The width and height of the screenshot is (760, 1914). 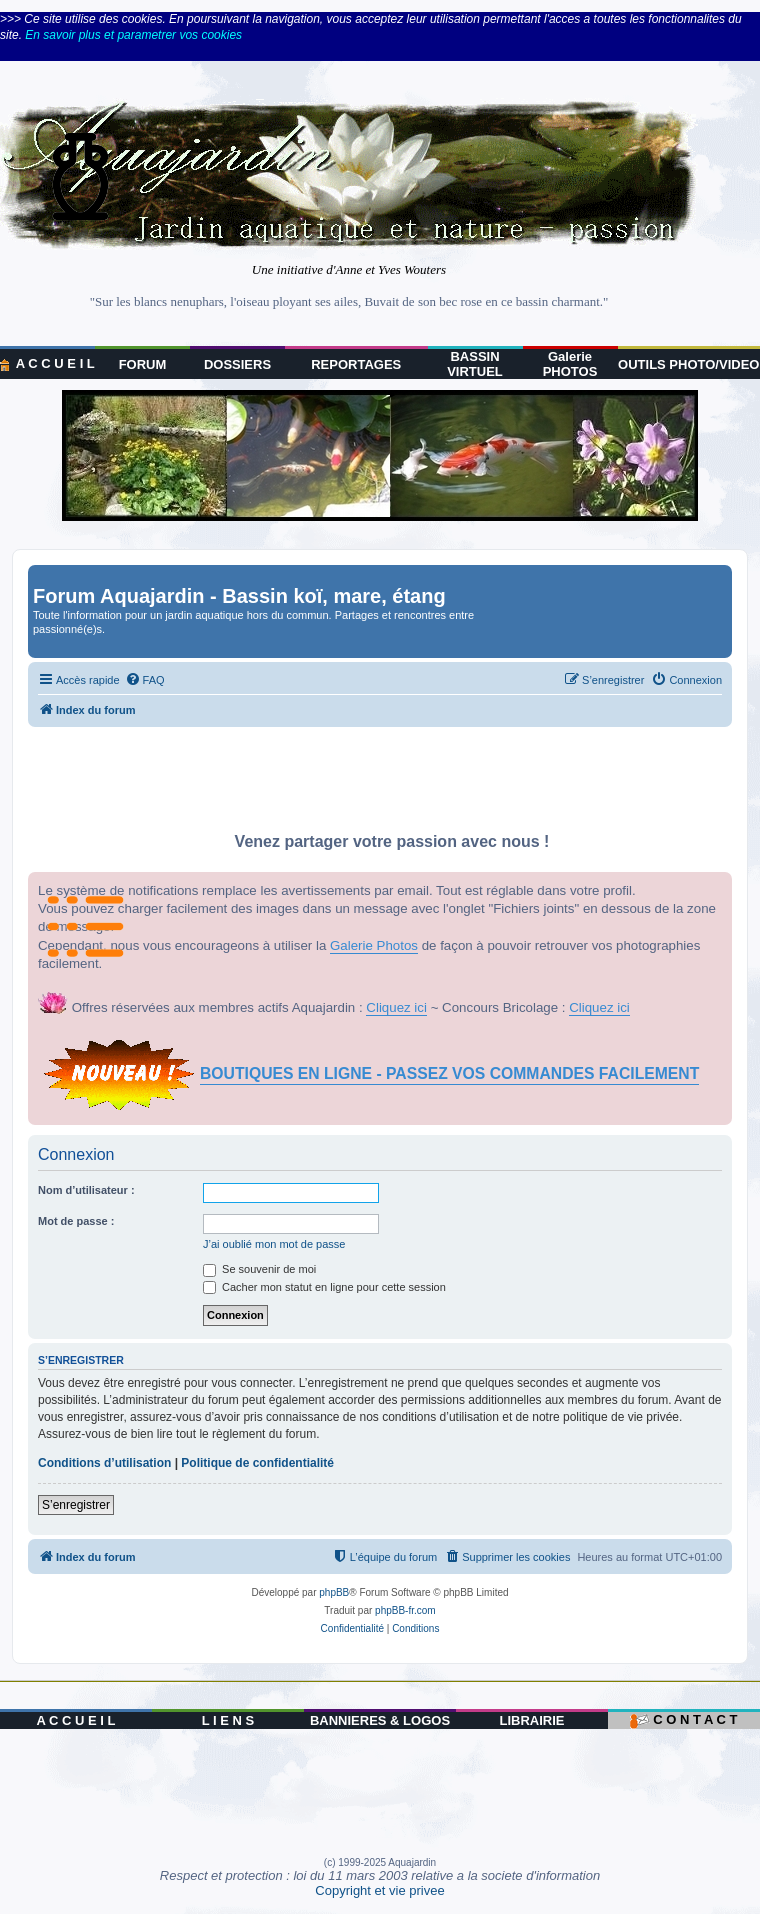 What do you see at coordinates (85, 926) in the screenshot?
I see `view activity logs or history` at bounding box center [85, 926].